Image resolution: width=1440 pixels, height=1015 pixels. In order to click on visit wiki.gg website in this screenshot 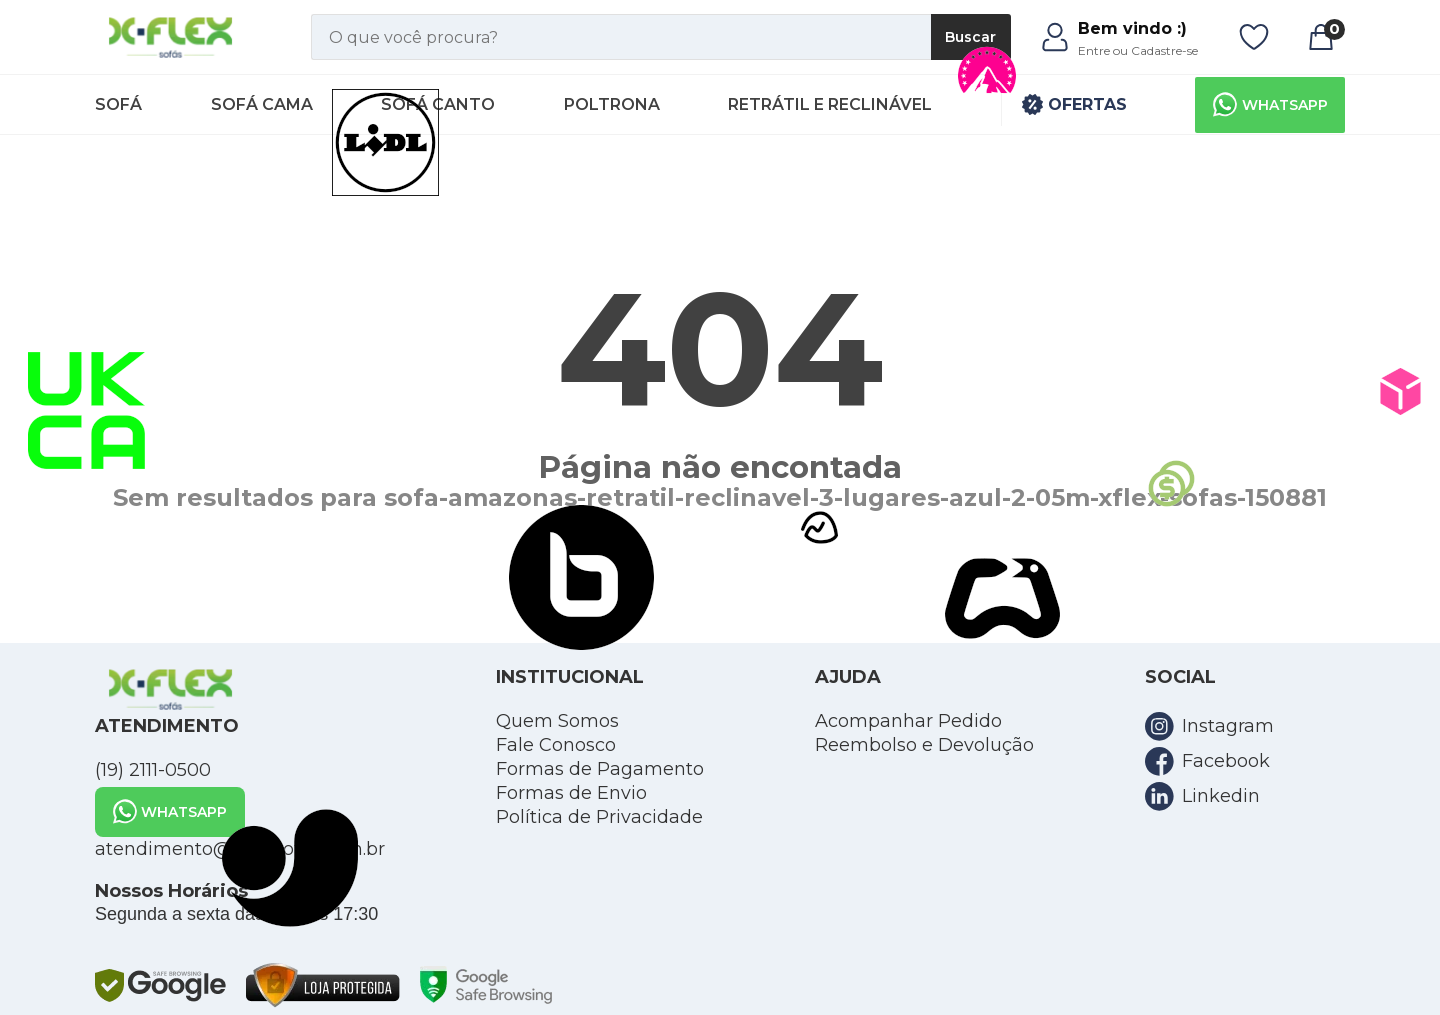, I will do `click(1002, 598)`.